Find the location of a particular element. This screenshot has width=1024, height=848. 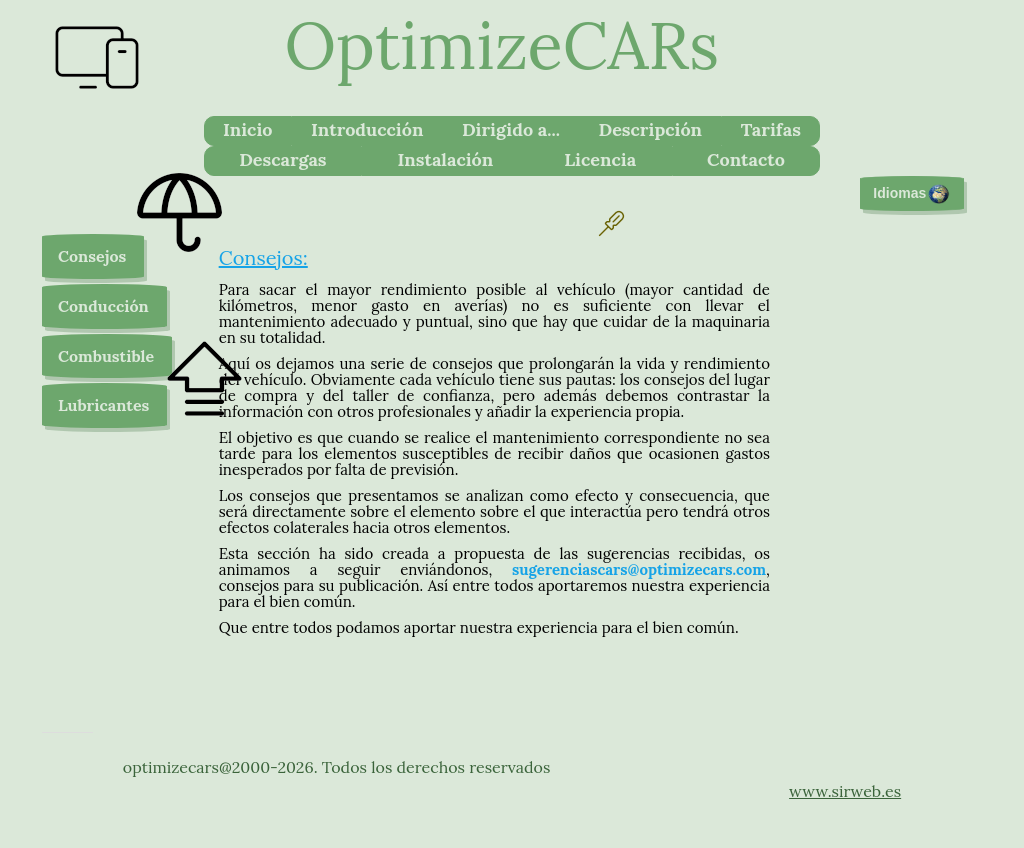

access settings or configuration options is located at coordinates (611, 223).